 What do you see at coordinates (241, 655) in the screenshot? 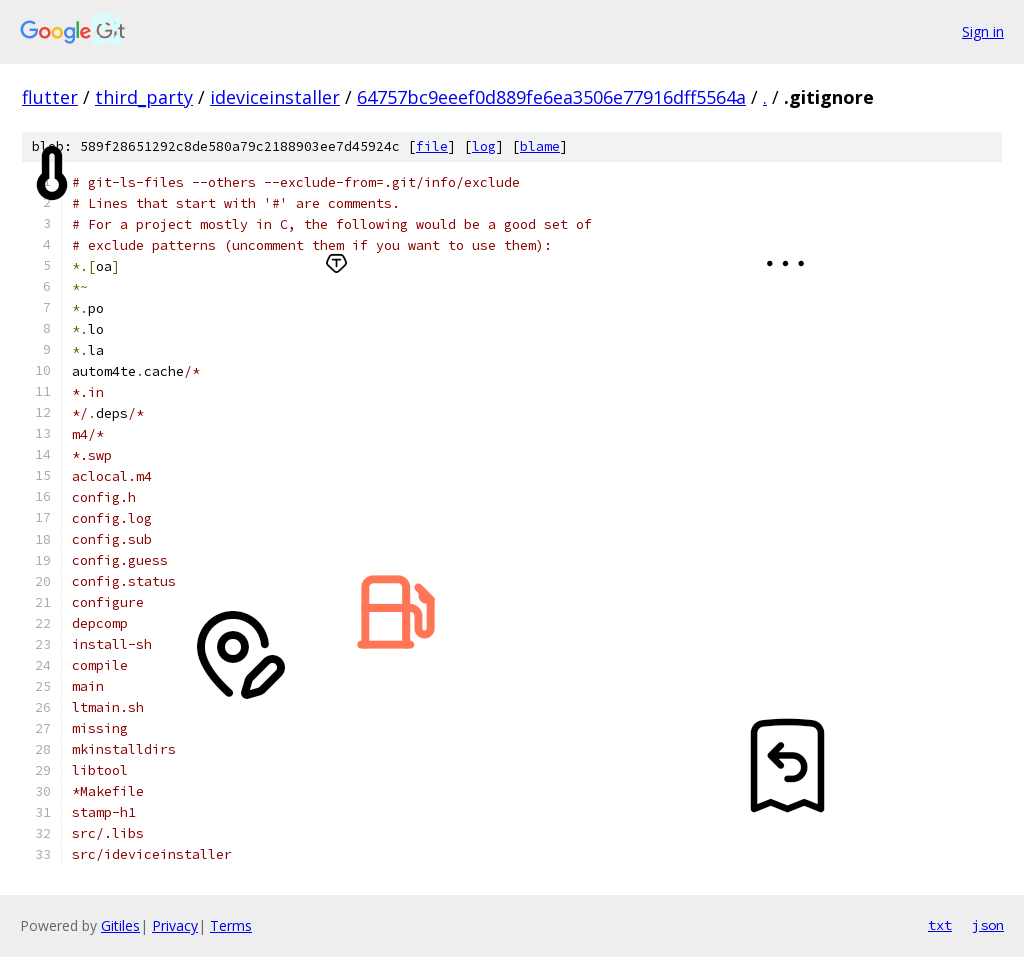
I see `edit a saved location` at bounding box center [241, 655].